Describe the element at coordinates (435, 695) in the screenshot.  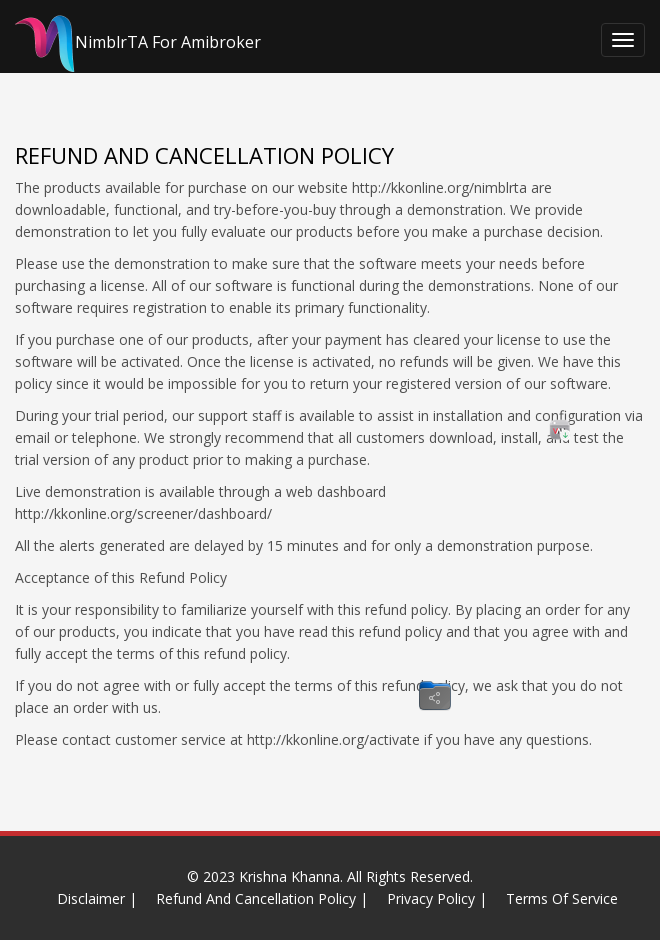
I see `open your public shared folder` at that location.